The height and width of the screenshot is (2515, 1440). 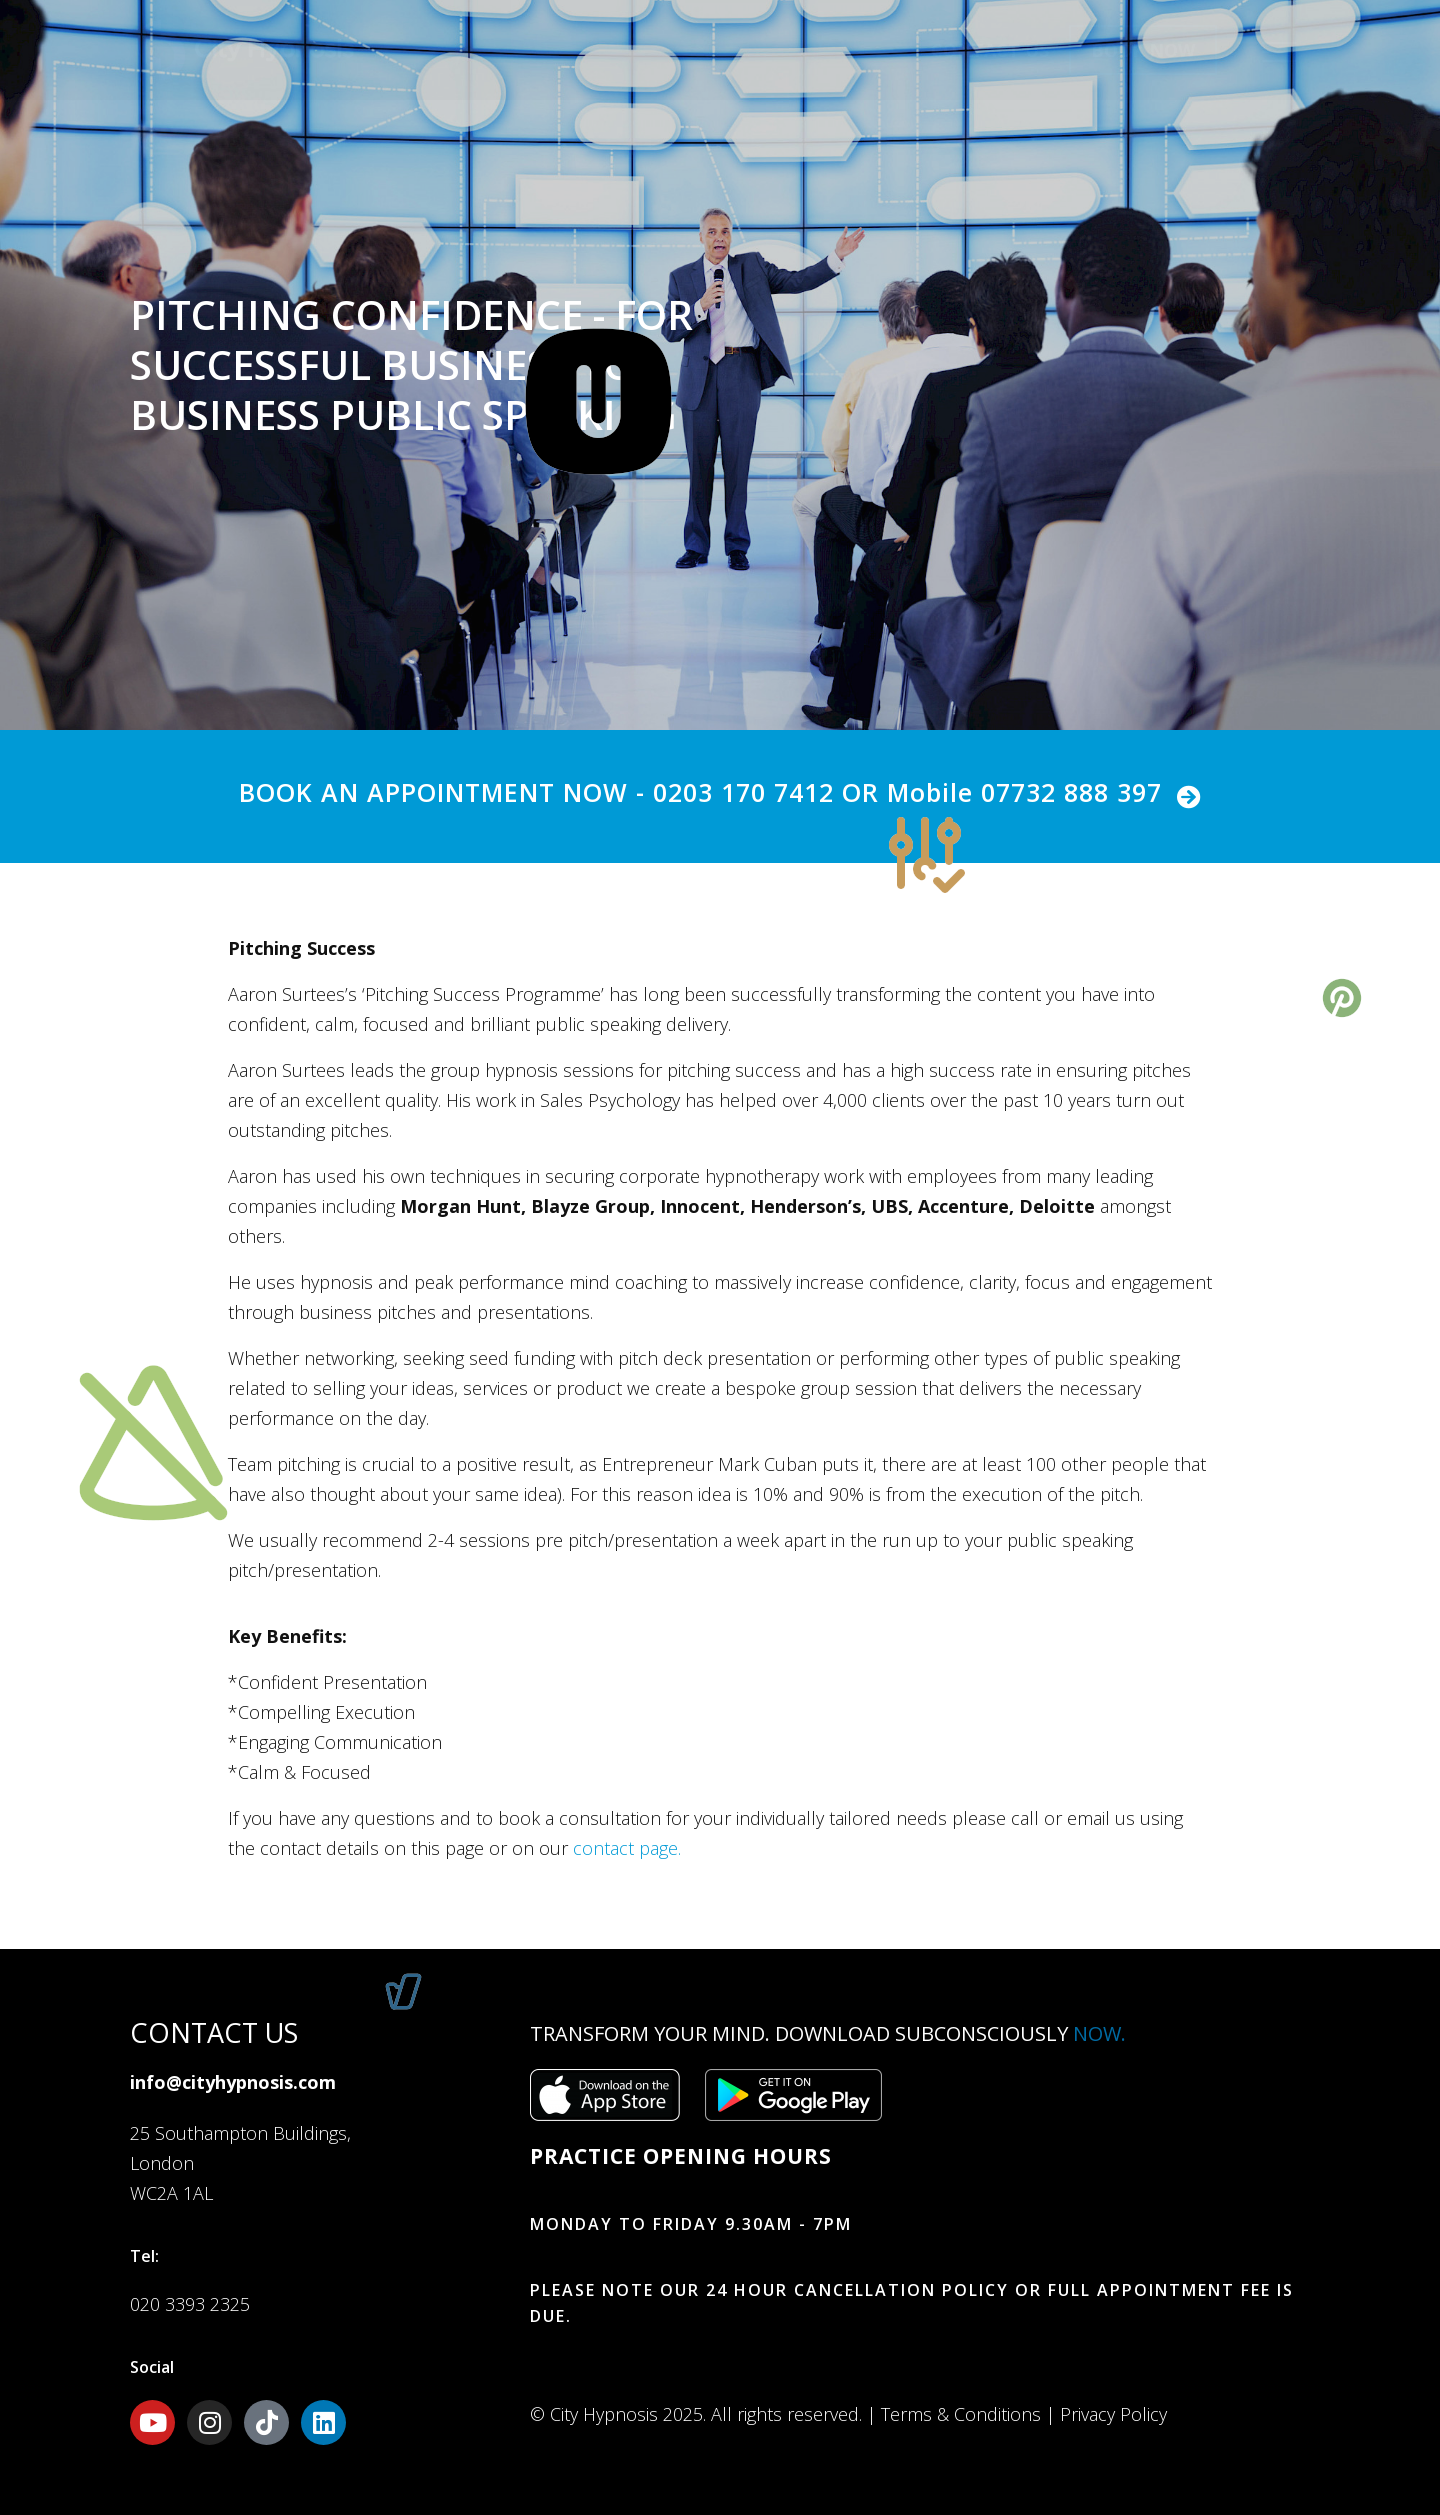 I want to click on indicates an unread item or status, so click(x=598, y=401).